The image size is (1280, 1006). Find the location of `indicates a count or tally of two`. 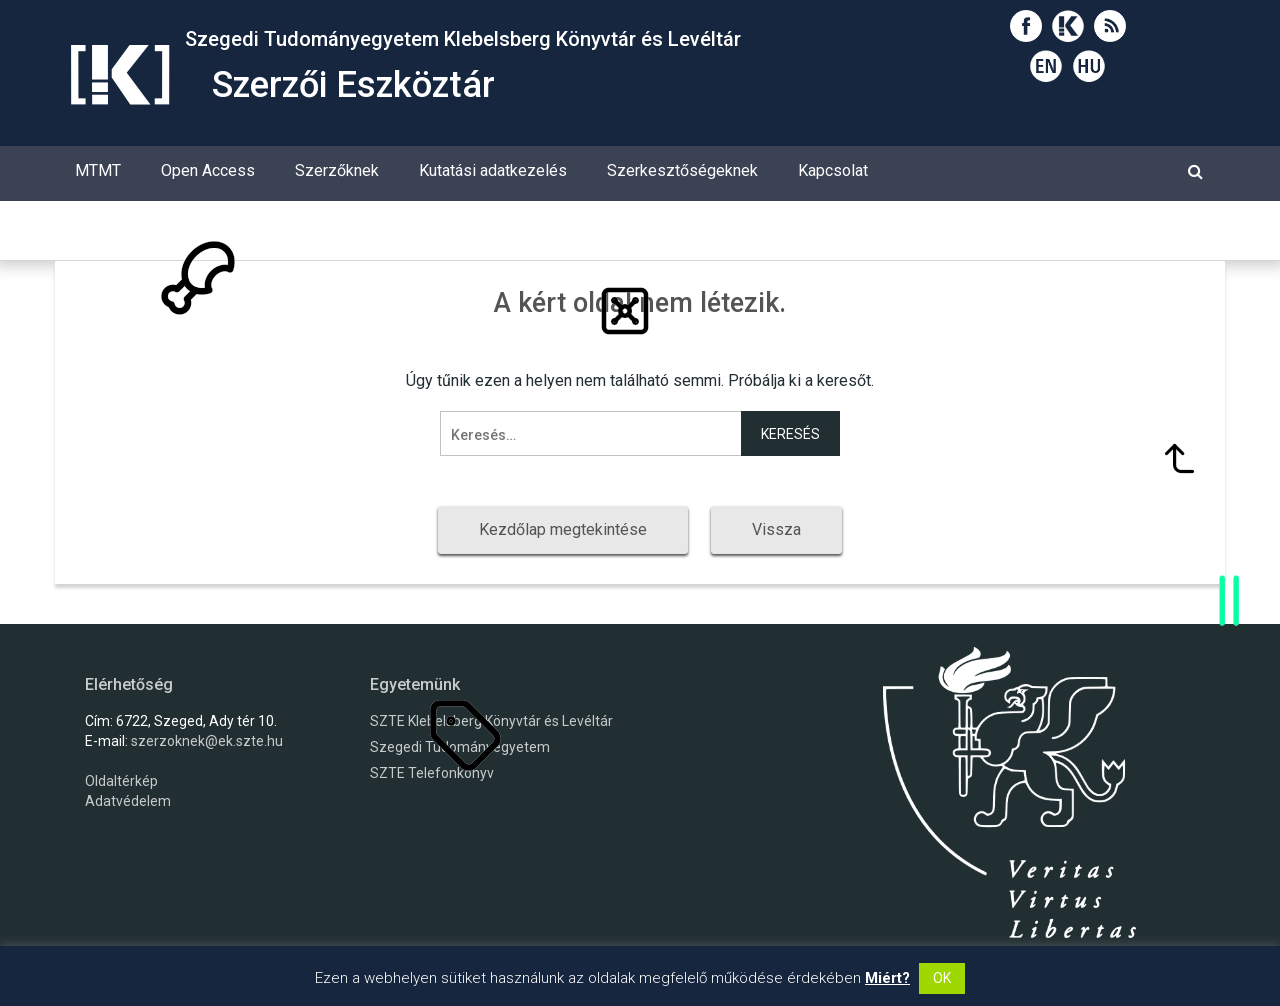

indicates a count or tally of two is located at coordinates (1244, 600).